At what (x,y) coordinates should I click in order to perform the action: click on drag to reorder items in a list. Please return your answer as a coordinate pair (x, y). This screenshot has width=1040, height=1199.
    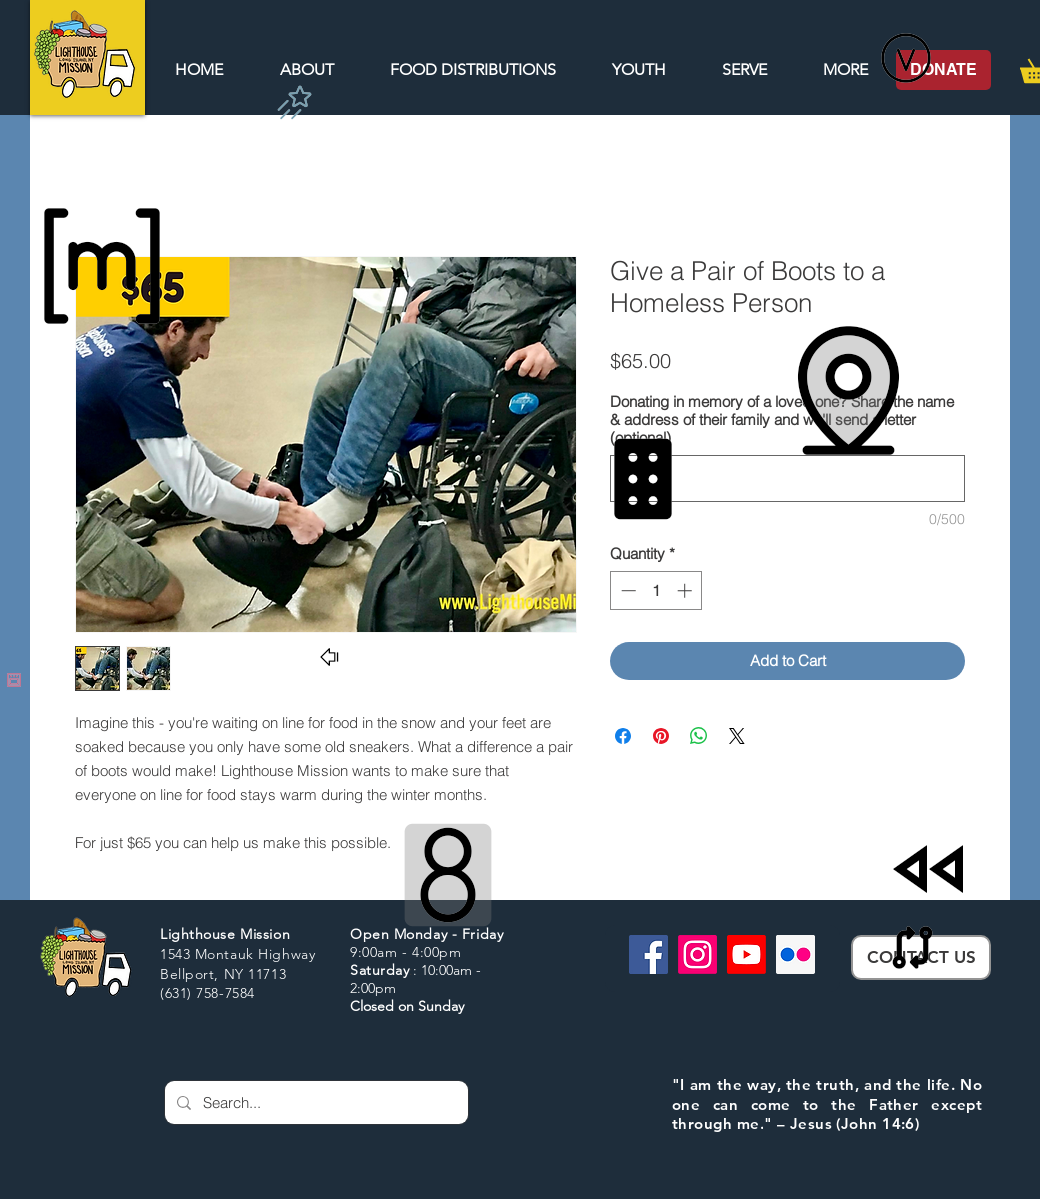
    Looking at the image, I should click on (643, 479).